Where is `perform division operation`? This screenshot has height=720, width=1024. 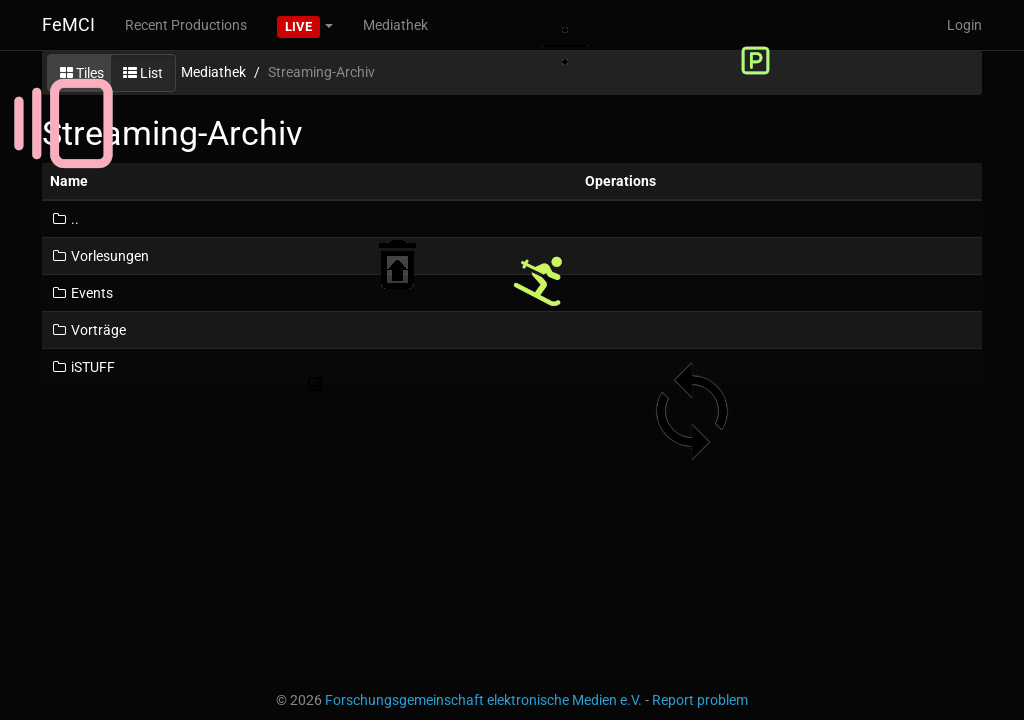 perform division operation is located at coordinates (565, 46).